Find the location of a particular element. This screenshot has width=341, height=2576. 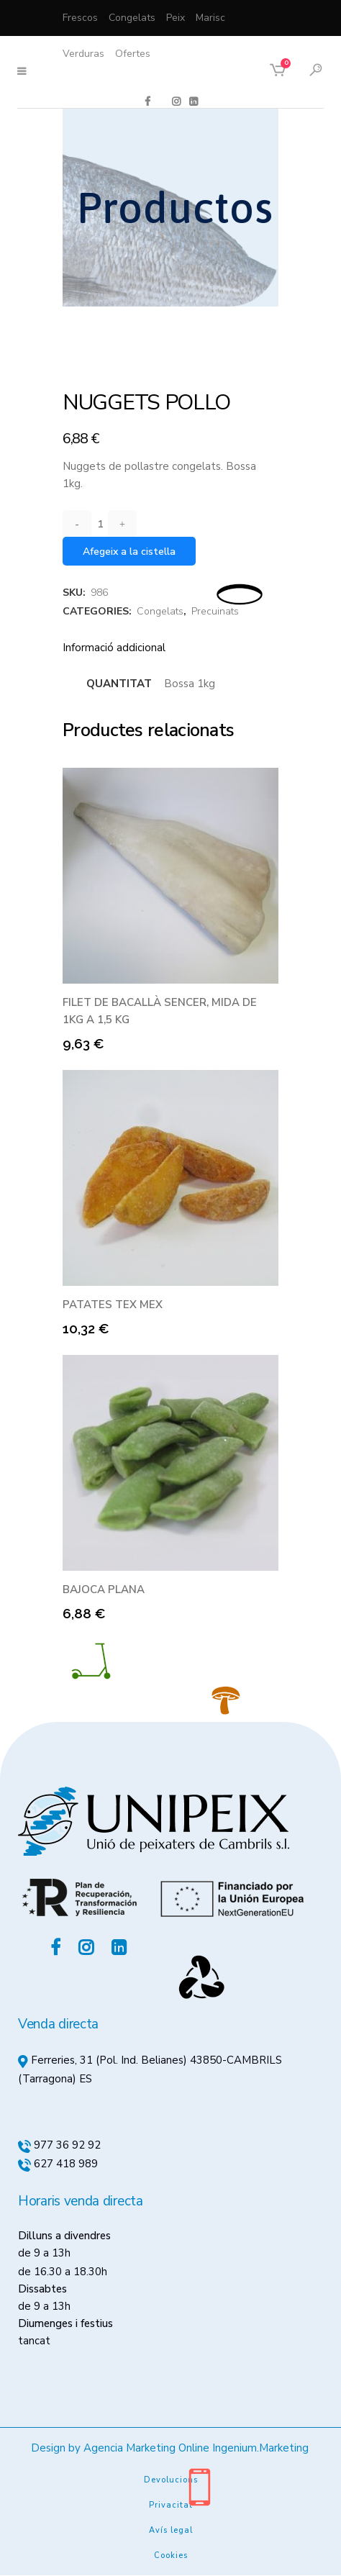

select kick scooter as transportation mode is located at coordinates (91, 1661).